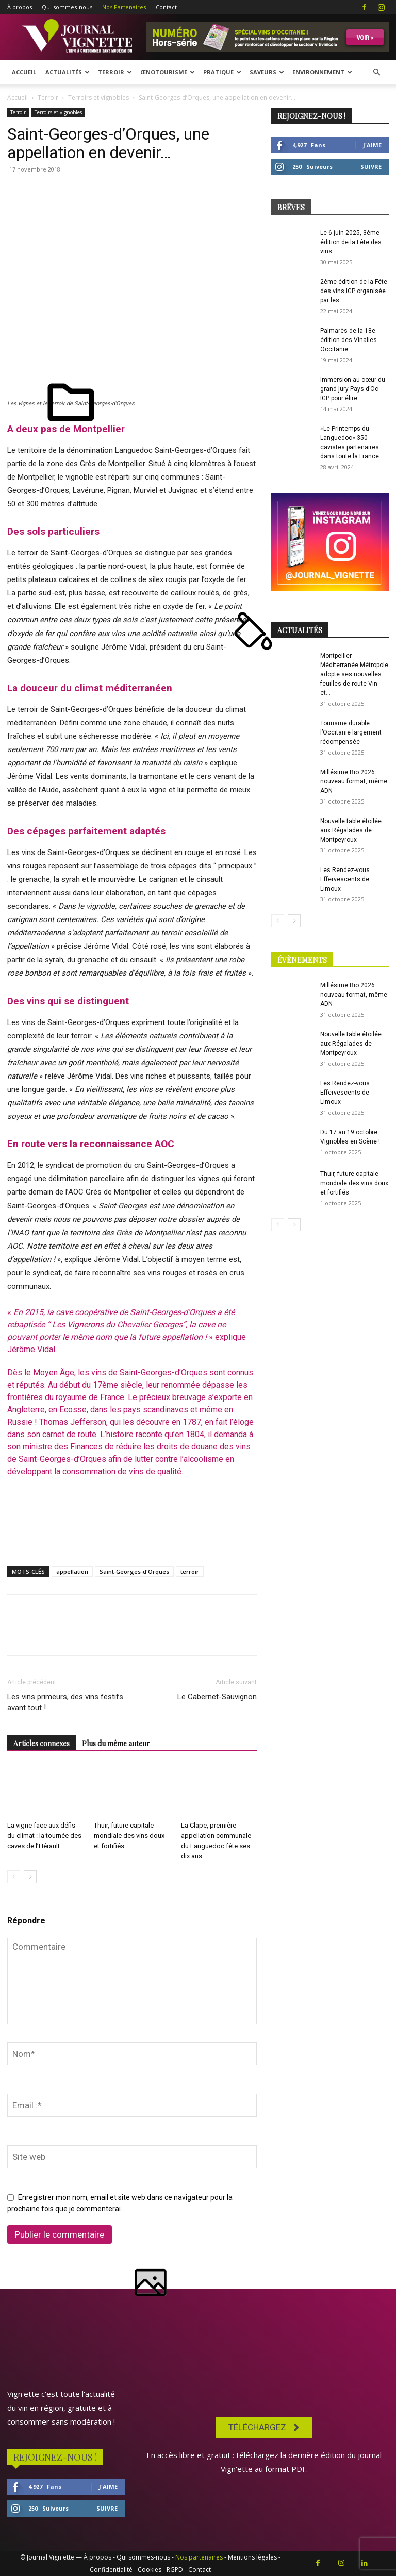 The width and height of the screenshot is (396, 2576). What do you see at coordinates (71, 401) in the screenshot?
I see `open file folder` at bounding box center [71, 401].